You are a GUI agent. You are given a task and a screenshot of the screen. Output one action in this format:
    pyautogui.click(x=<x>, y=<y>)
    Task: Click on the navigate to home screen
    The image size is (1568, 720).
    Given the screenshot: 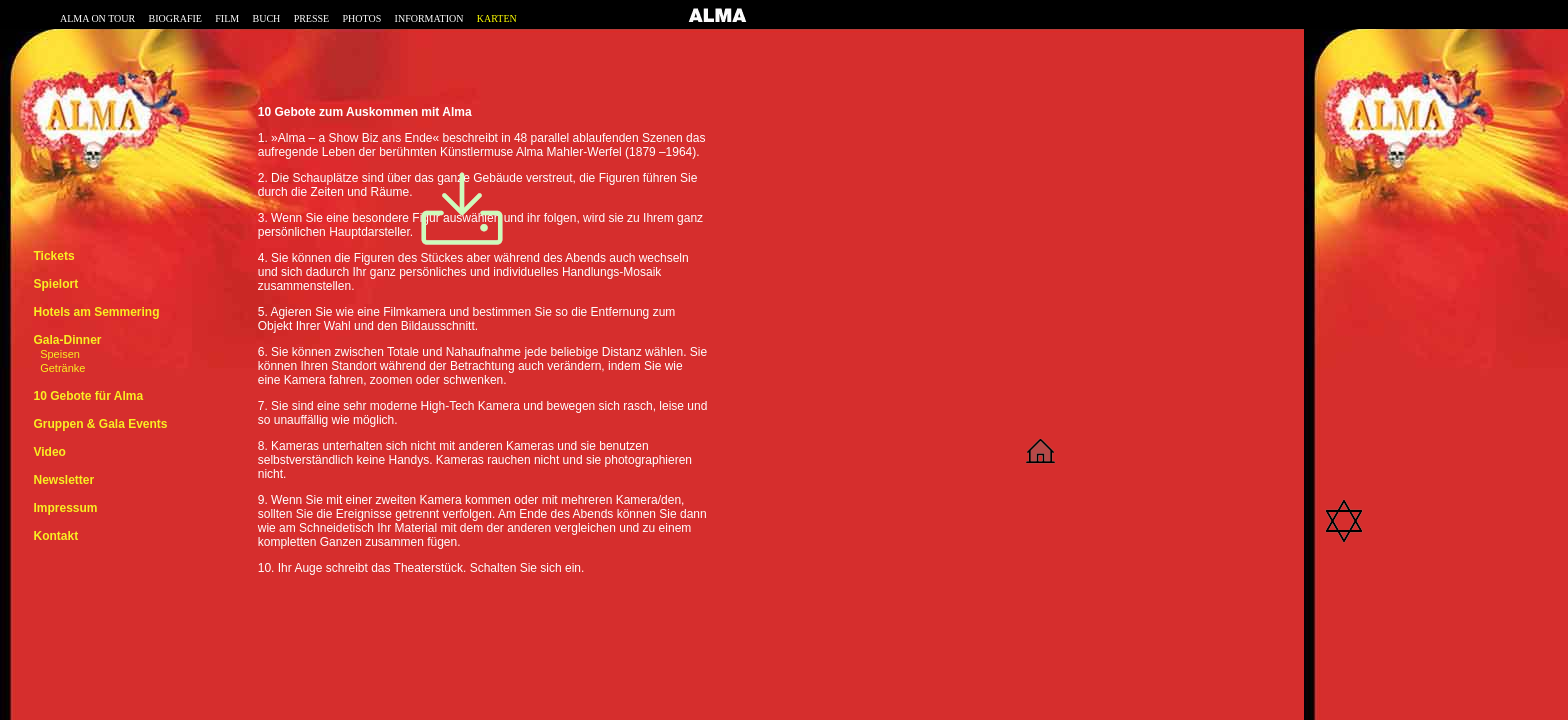 What is the action you would take?
    pyautogui.click(x=1040, y=451)
    